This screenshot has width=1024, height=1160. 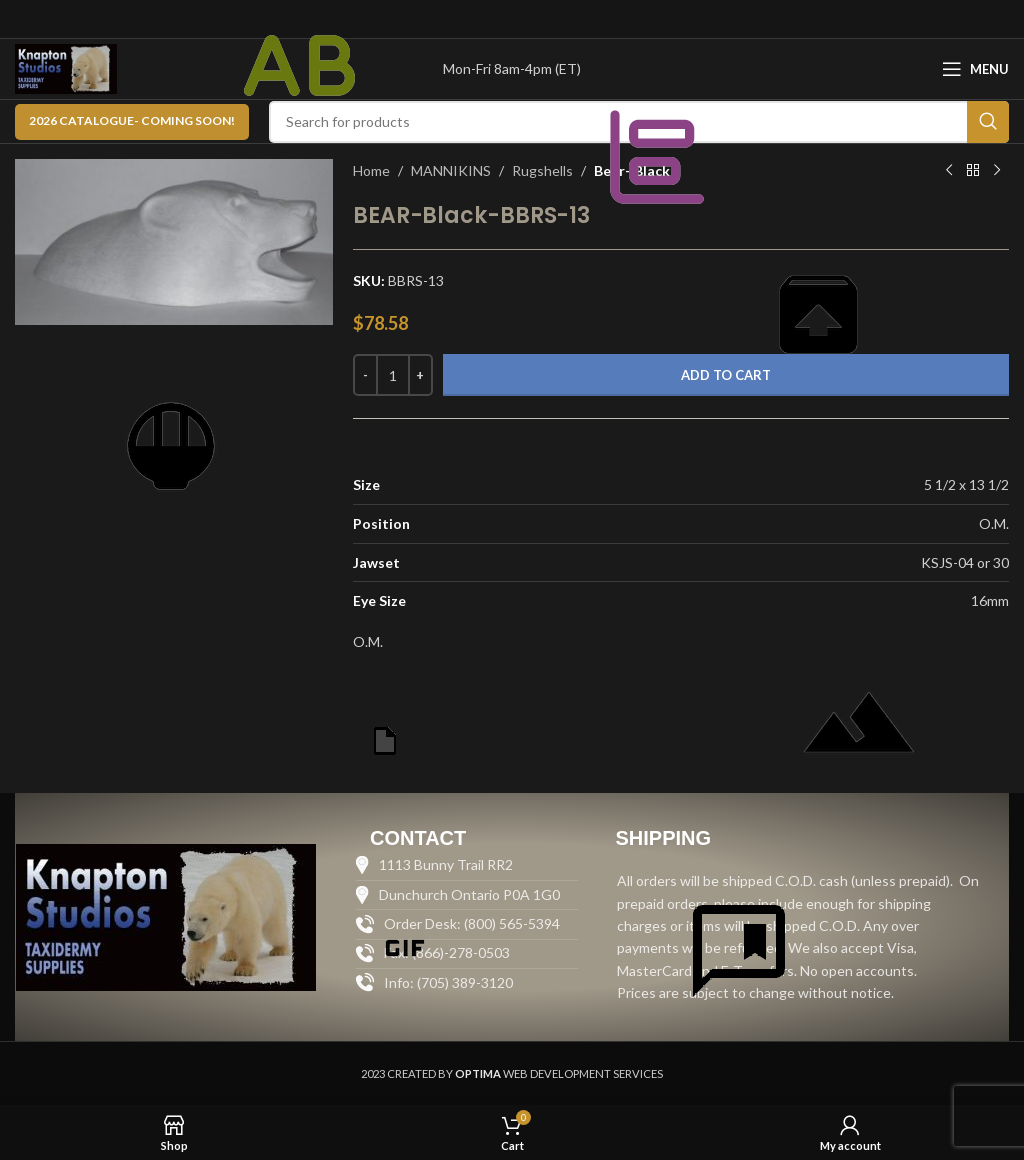 What do you see at coordinates (385, 741) in the screenshot?
I see `insert or attach a file` at bounding box center [385, 741].